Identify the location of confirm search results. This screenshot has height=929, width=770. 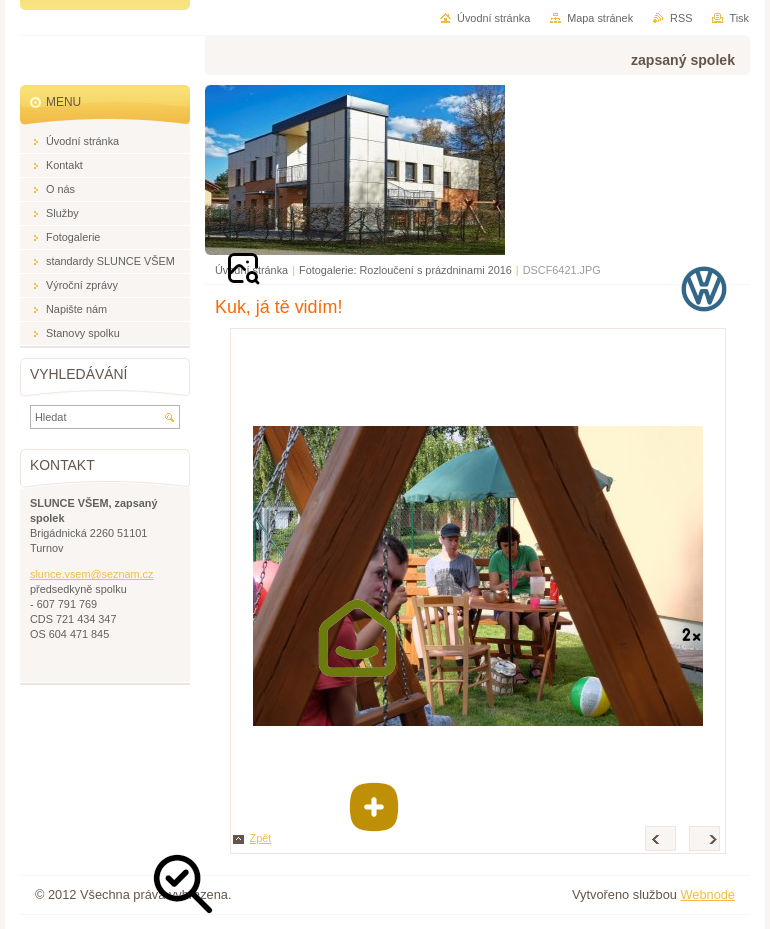
(183, 884).